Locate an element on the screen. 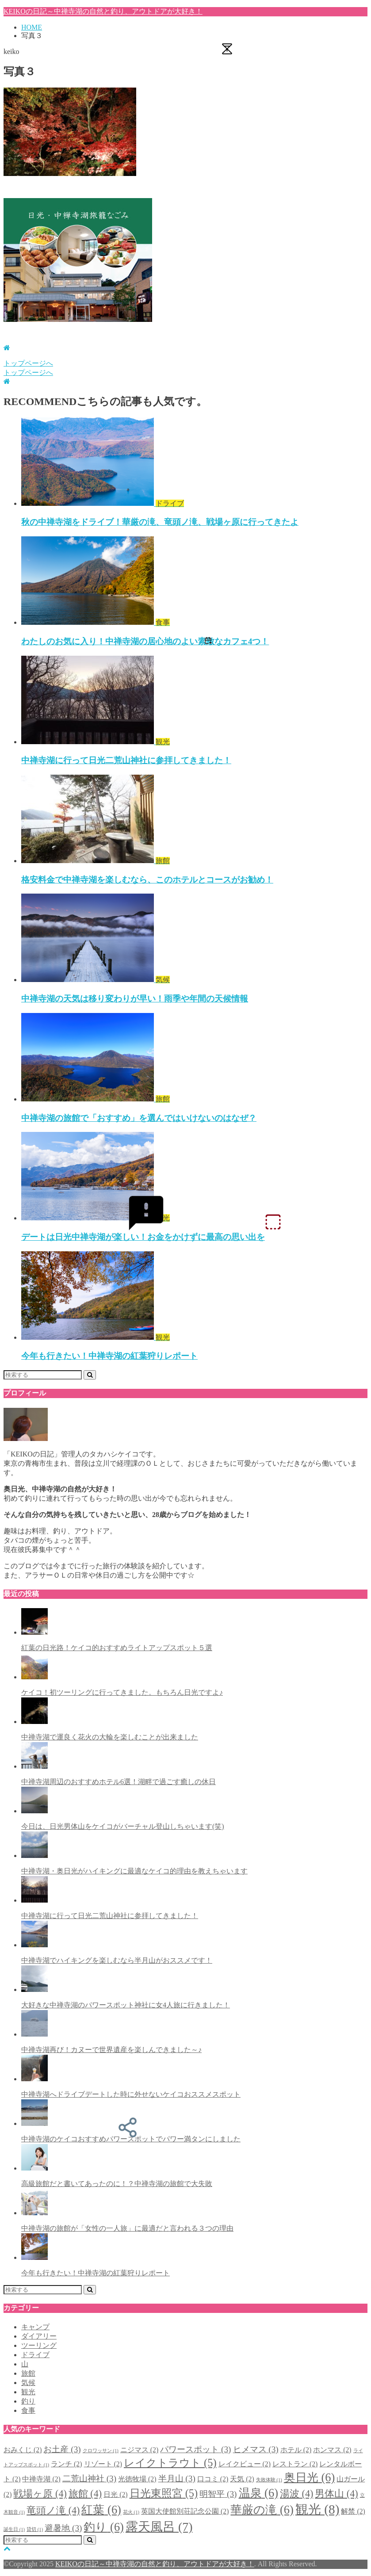 The width and height of the screenshot is (371, 2576). share content with others is located at coordinates (127, 2127).